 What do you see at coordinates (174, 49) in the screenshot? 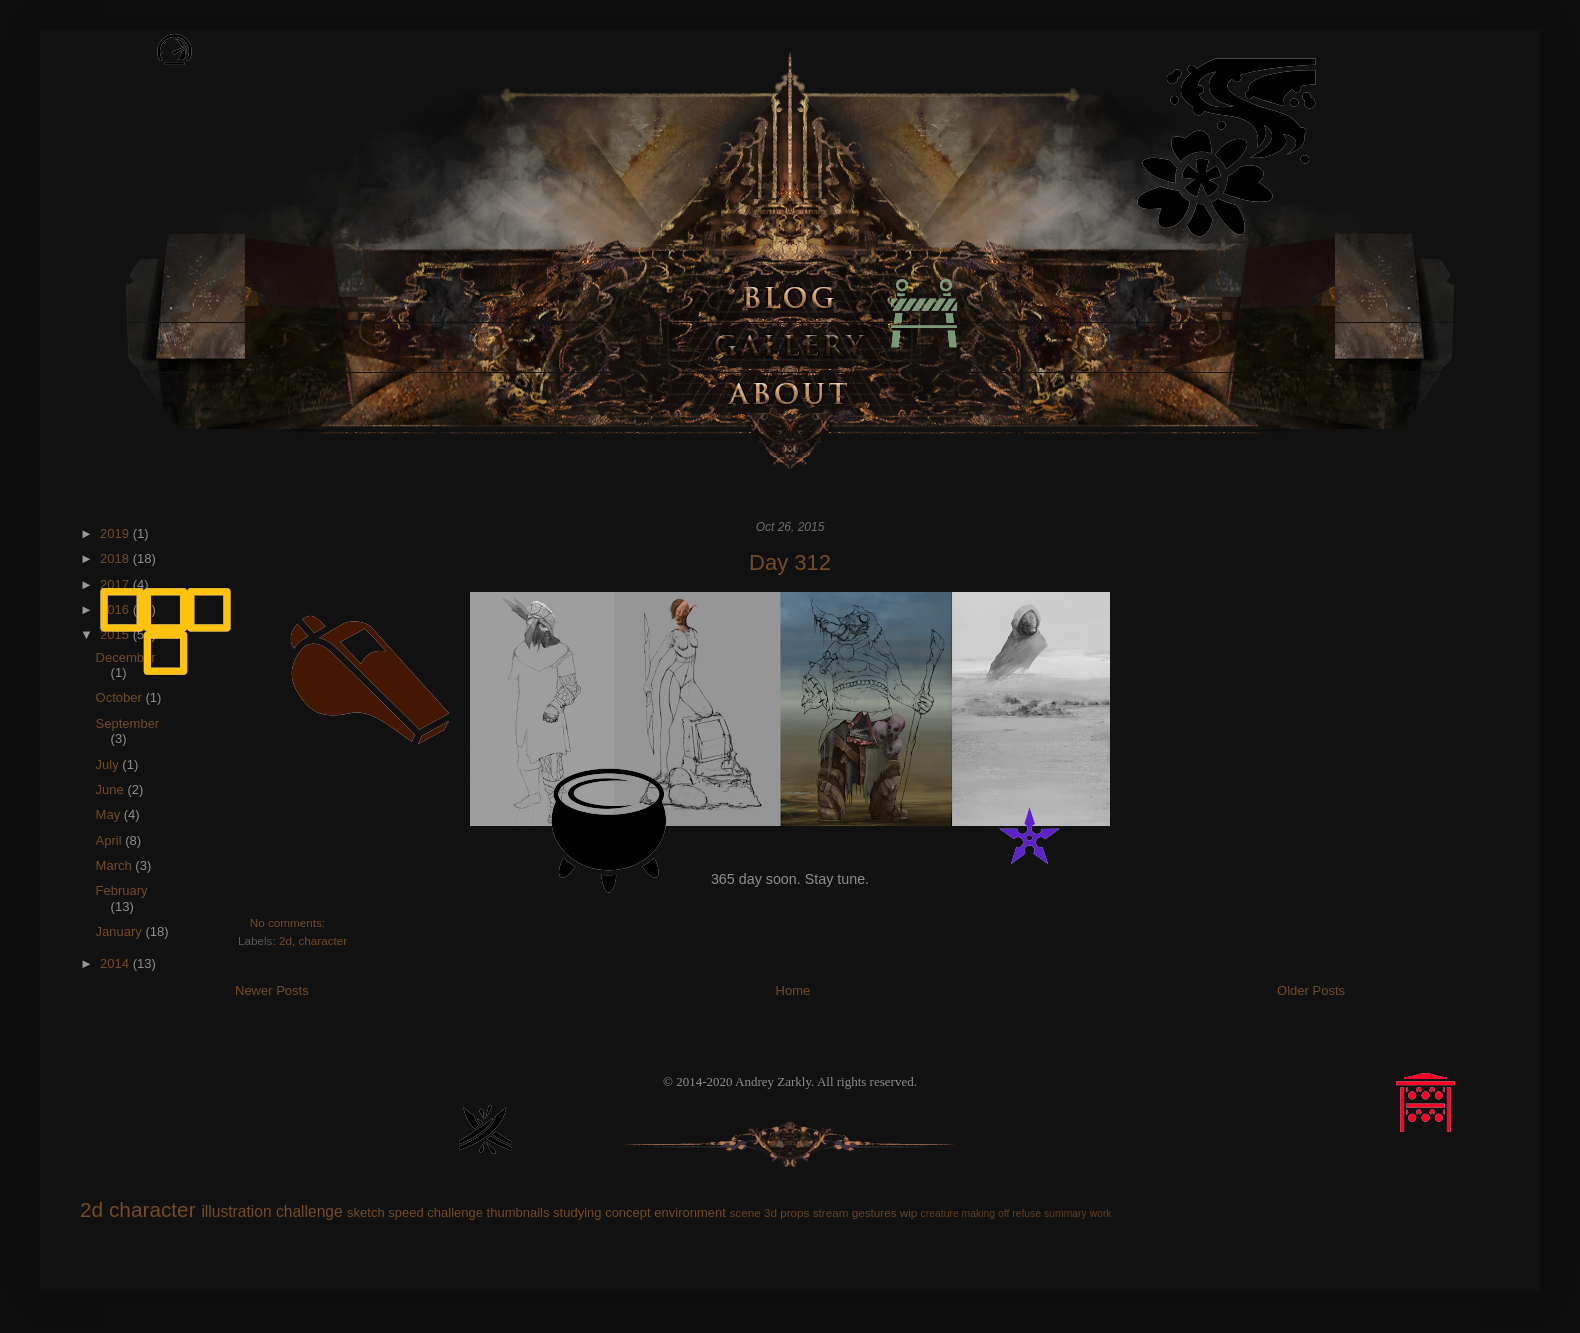
I see `view speed or performance metrics` at bounding box center [174, 49].